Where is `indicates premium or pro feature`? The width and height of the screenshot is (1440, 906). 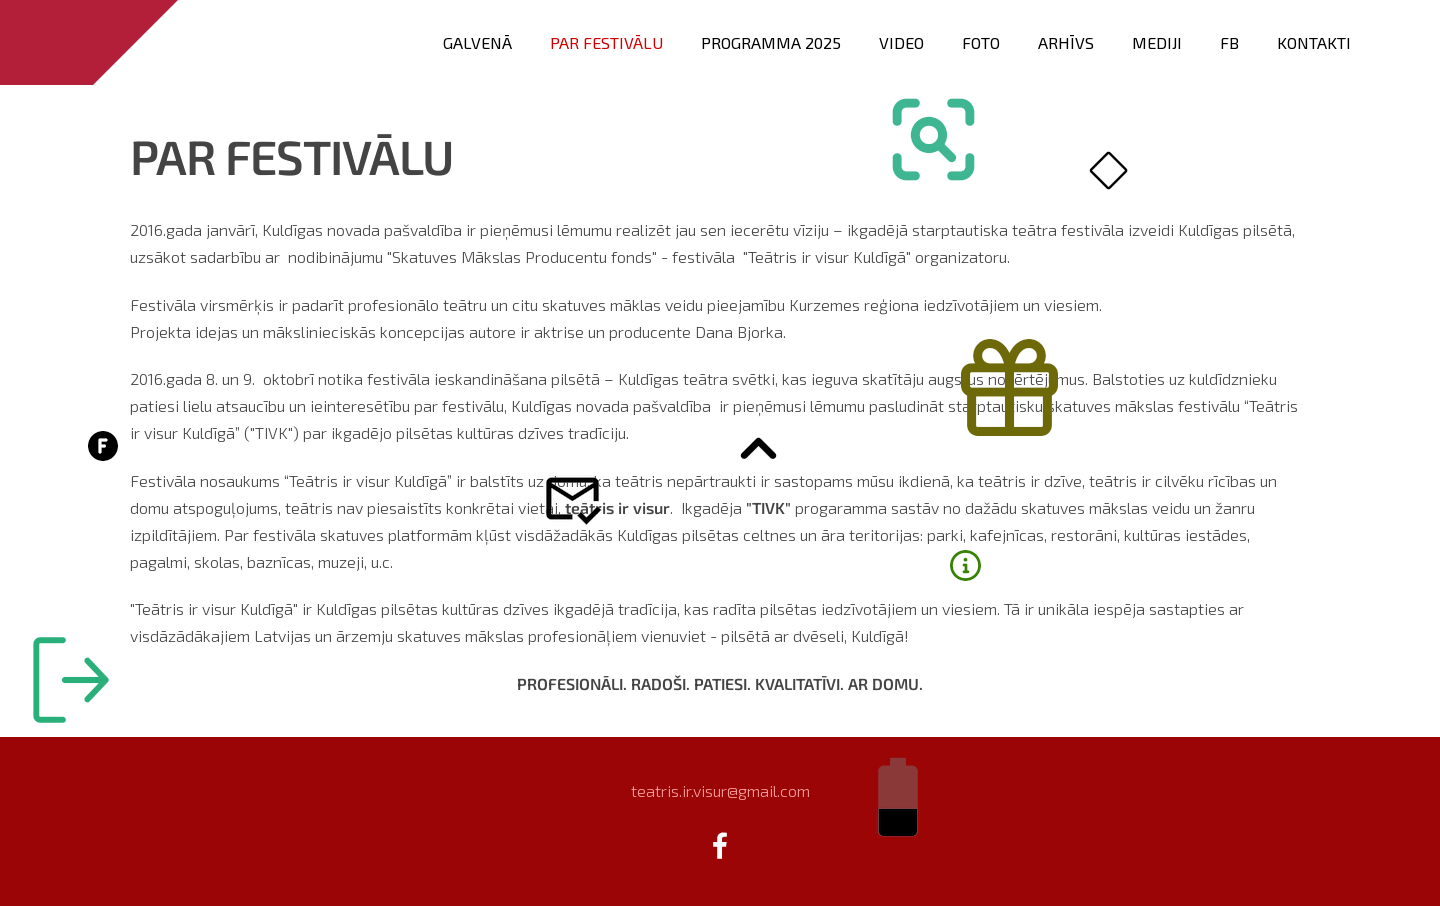 indicates premium or pro feature is located at coordinates (1108, 170).